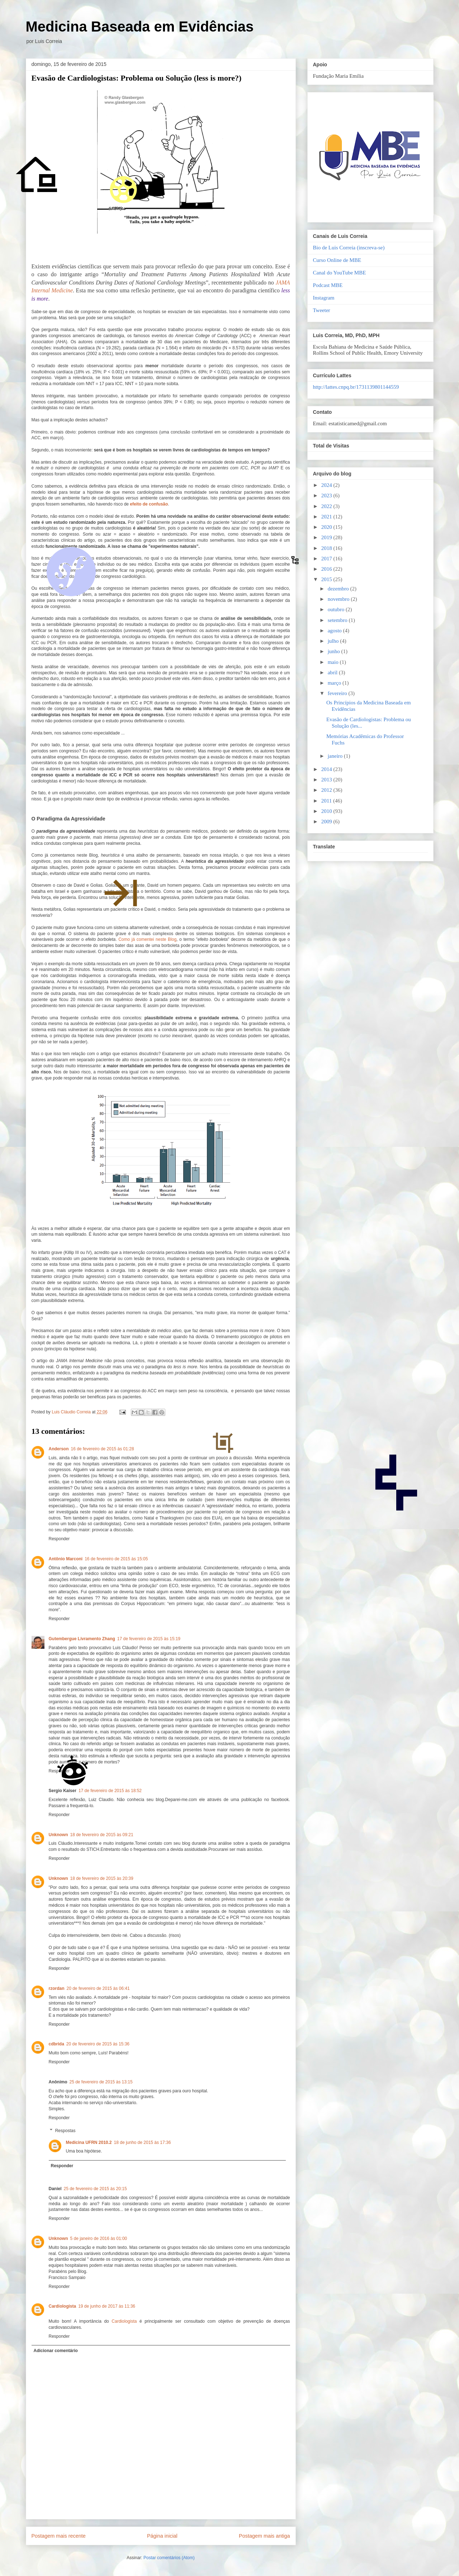  What do you see at coordinates (71, 571) in the screenshot?
I see `symfony framework logo` at bounding box center [71, 571].